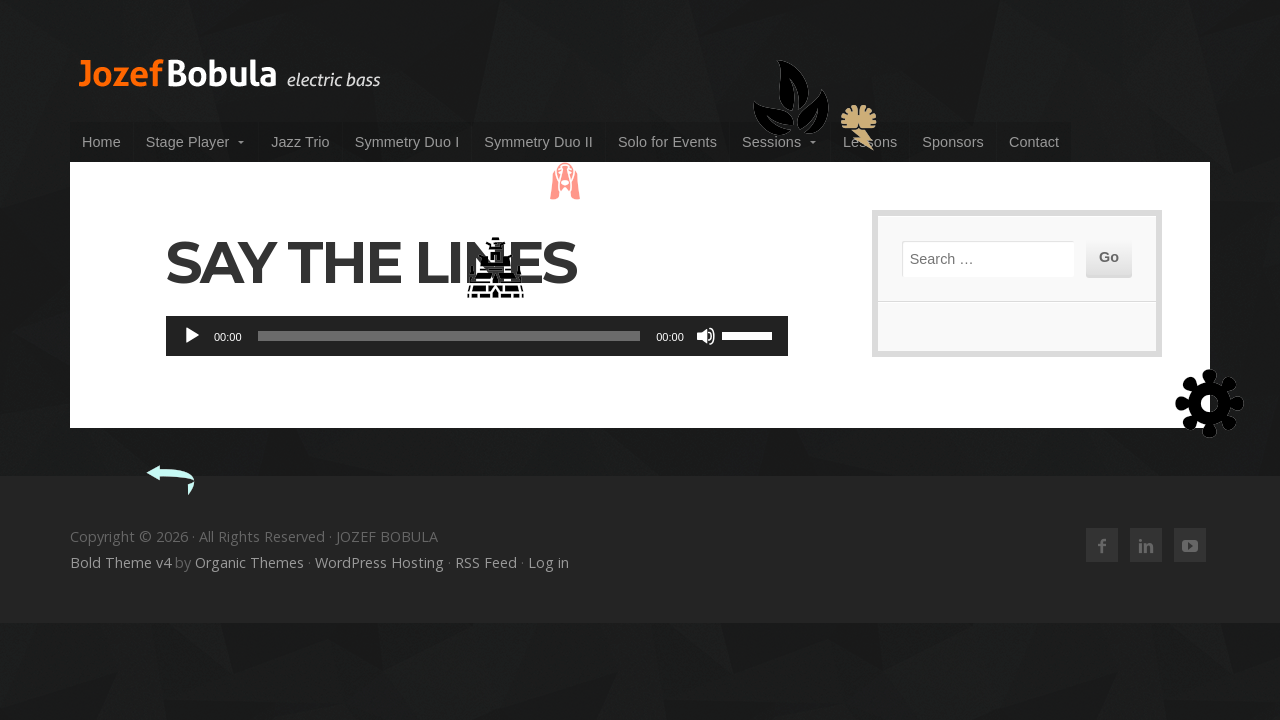  Describe the element at coordinates (858, 127) in the screenshot. I see `start a brainstorming session` at that location.